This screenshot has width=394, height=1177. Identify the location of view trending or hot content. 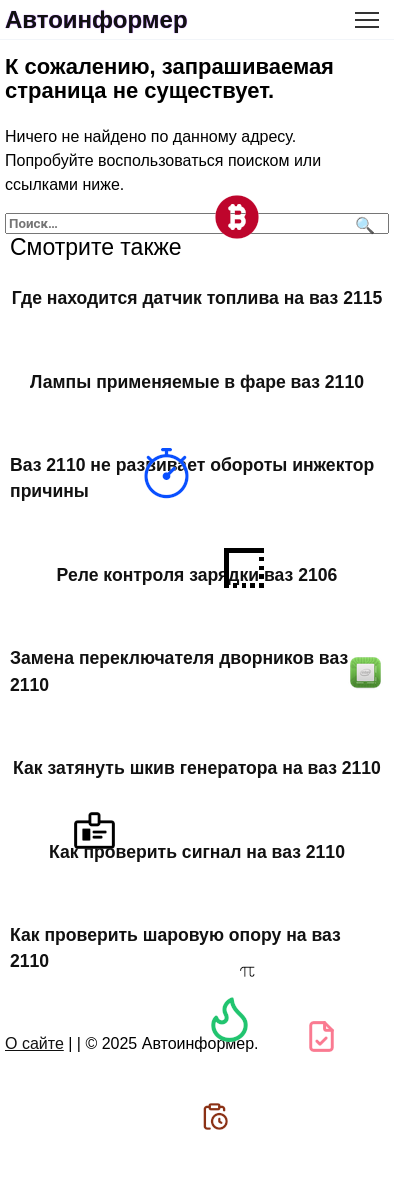
(229, 1019).